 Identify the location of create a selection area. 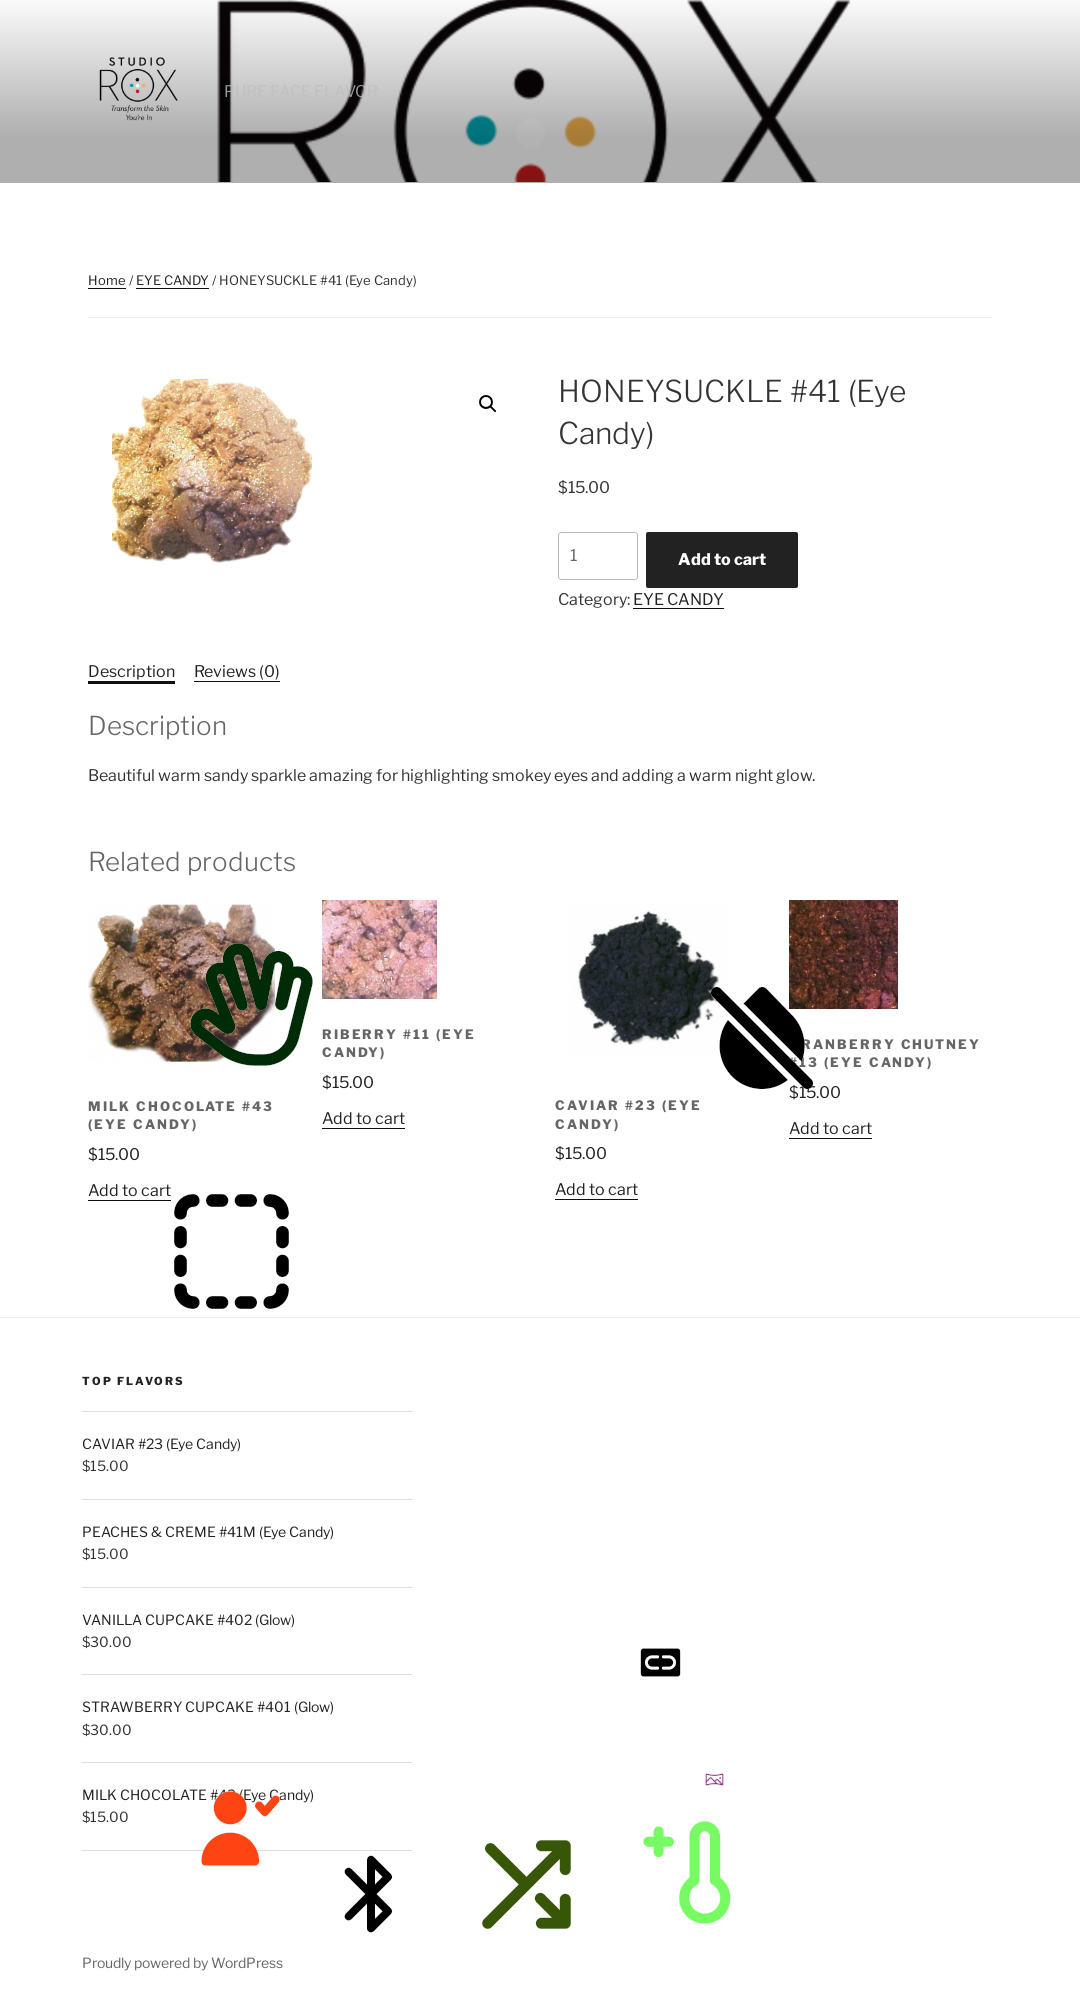
(231, 1251).